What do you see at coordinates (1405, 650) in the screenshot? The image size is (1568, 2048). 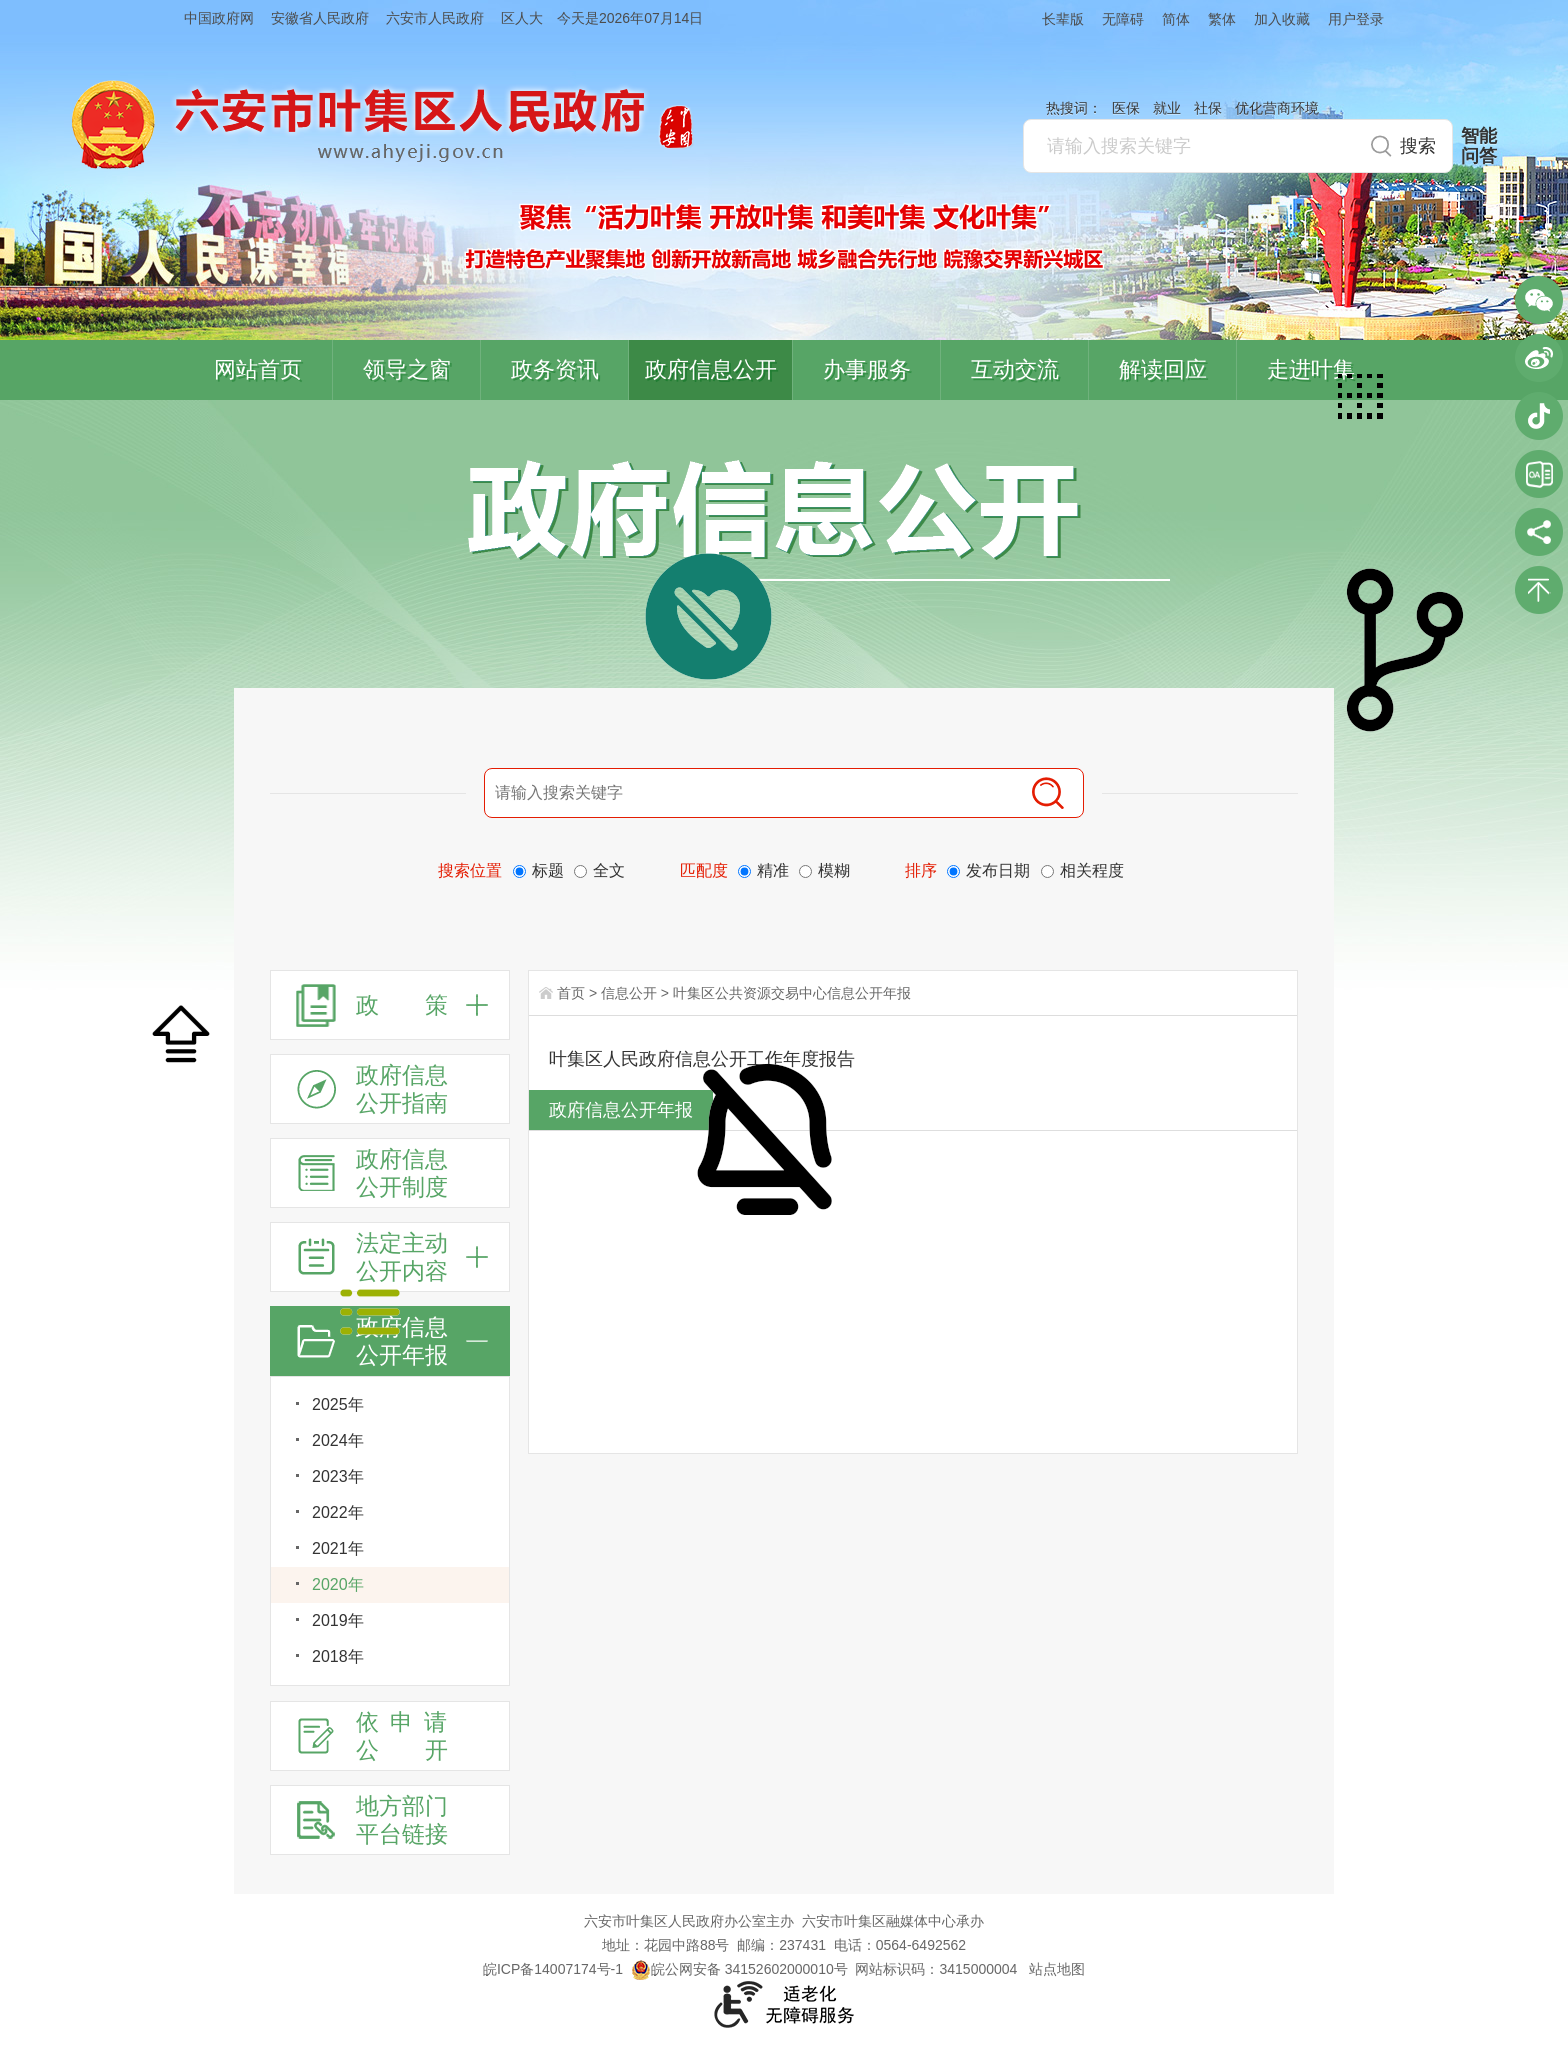 I see `view repository branches` at bounding box center [1405, 650].